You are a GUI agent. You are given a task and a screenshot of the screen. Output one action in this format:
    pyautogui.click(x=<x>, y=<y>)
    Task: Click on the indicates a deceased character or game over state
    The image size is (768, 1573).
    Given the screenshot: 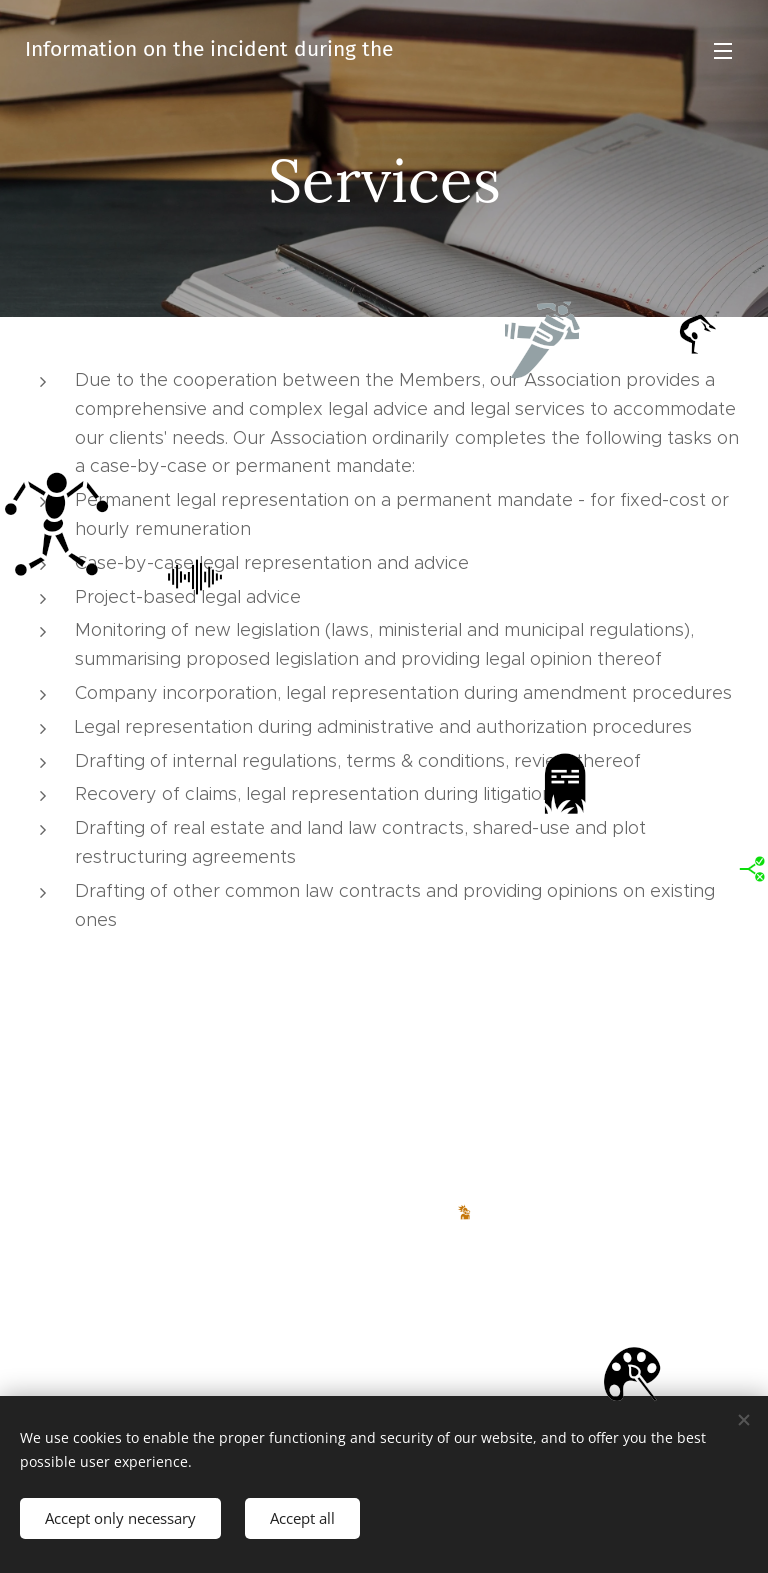 What is the action you would take?
    pyautogui.click(x=565, y=784)
    